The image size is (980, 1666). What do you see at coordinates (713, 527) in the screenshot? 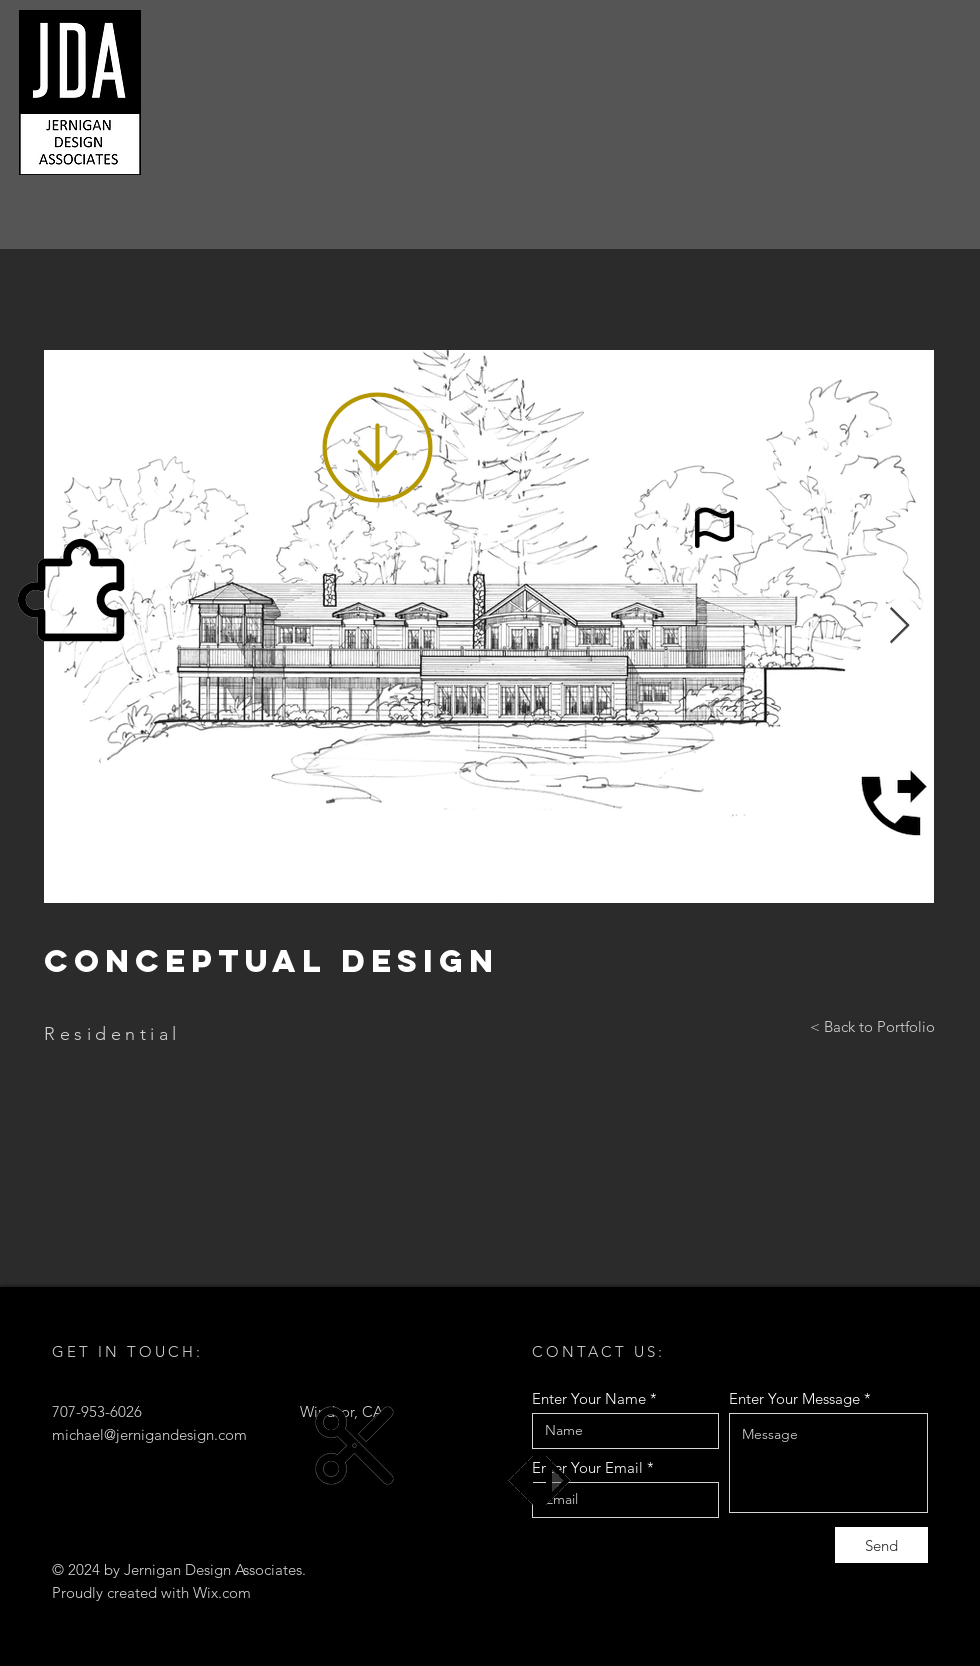
I see `flag or mark an item for follow-up` at bounding box center [713, 527].